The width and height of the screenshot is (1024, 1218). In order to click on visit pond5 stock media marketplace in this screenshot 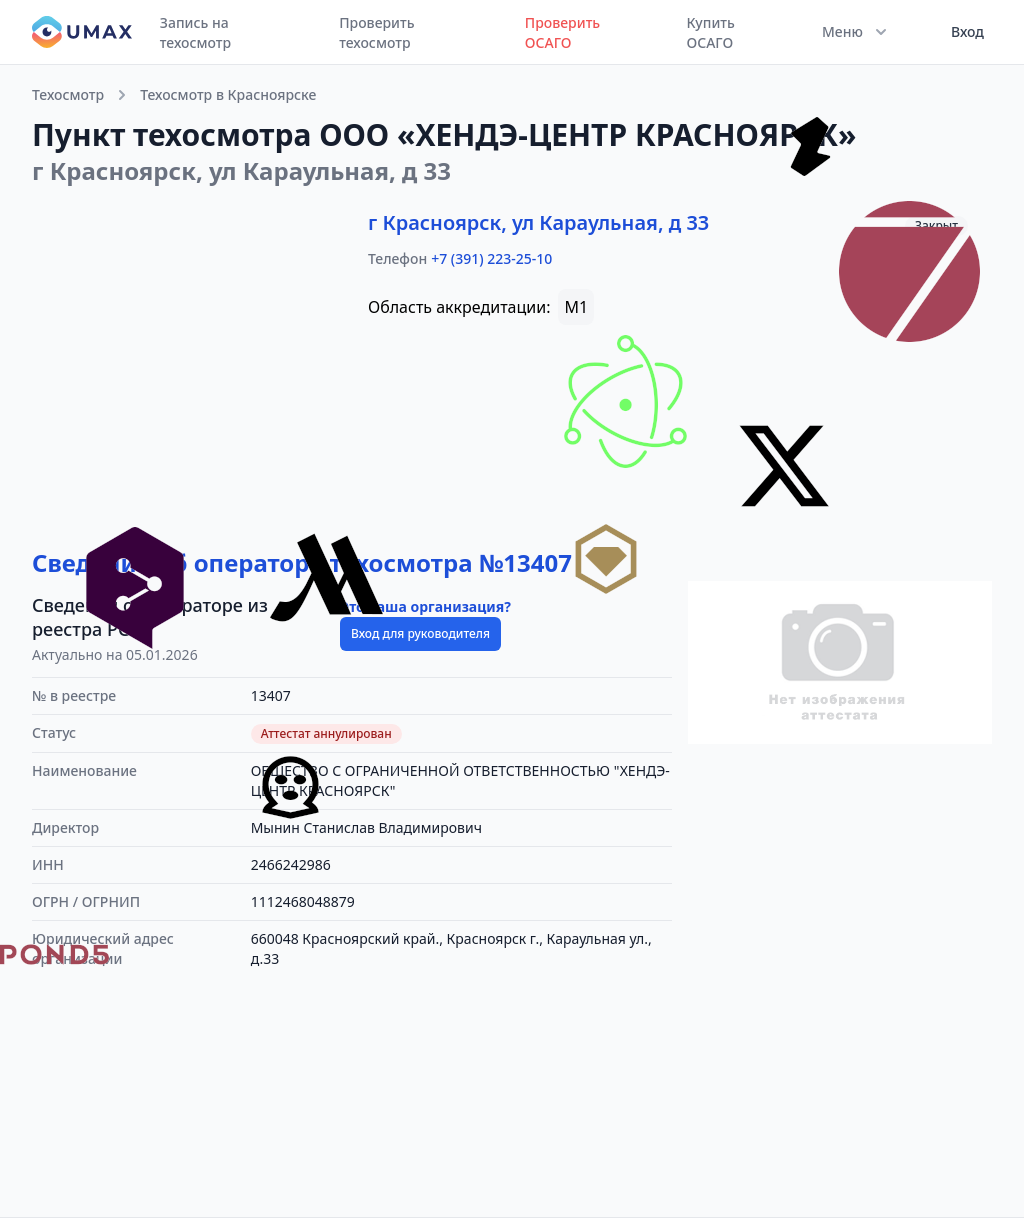, I will do `click(54, 954)`.